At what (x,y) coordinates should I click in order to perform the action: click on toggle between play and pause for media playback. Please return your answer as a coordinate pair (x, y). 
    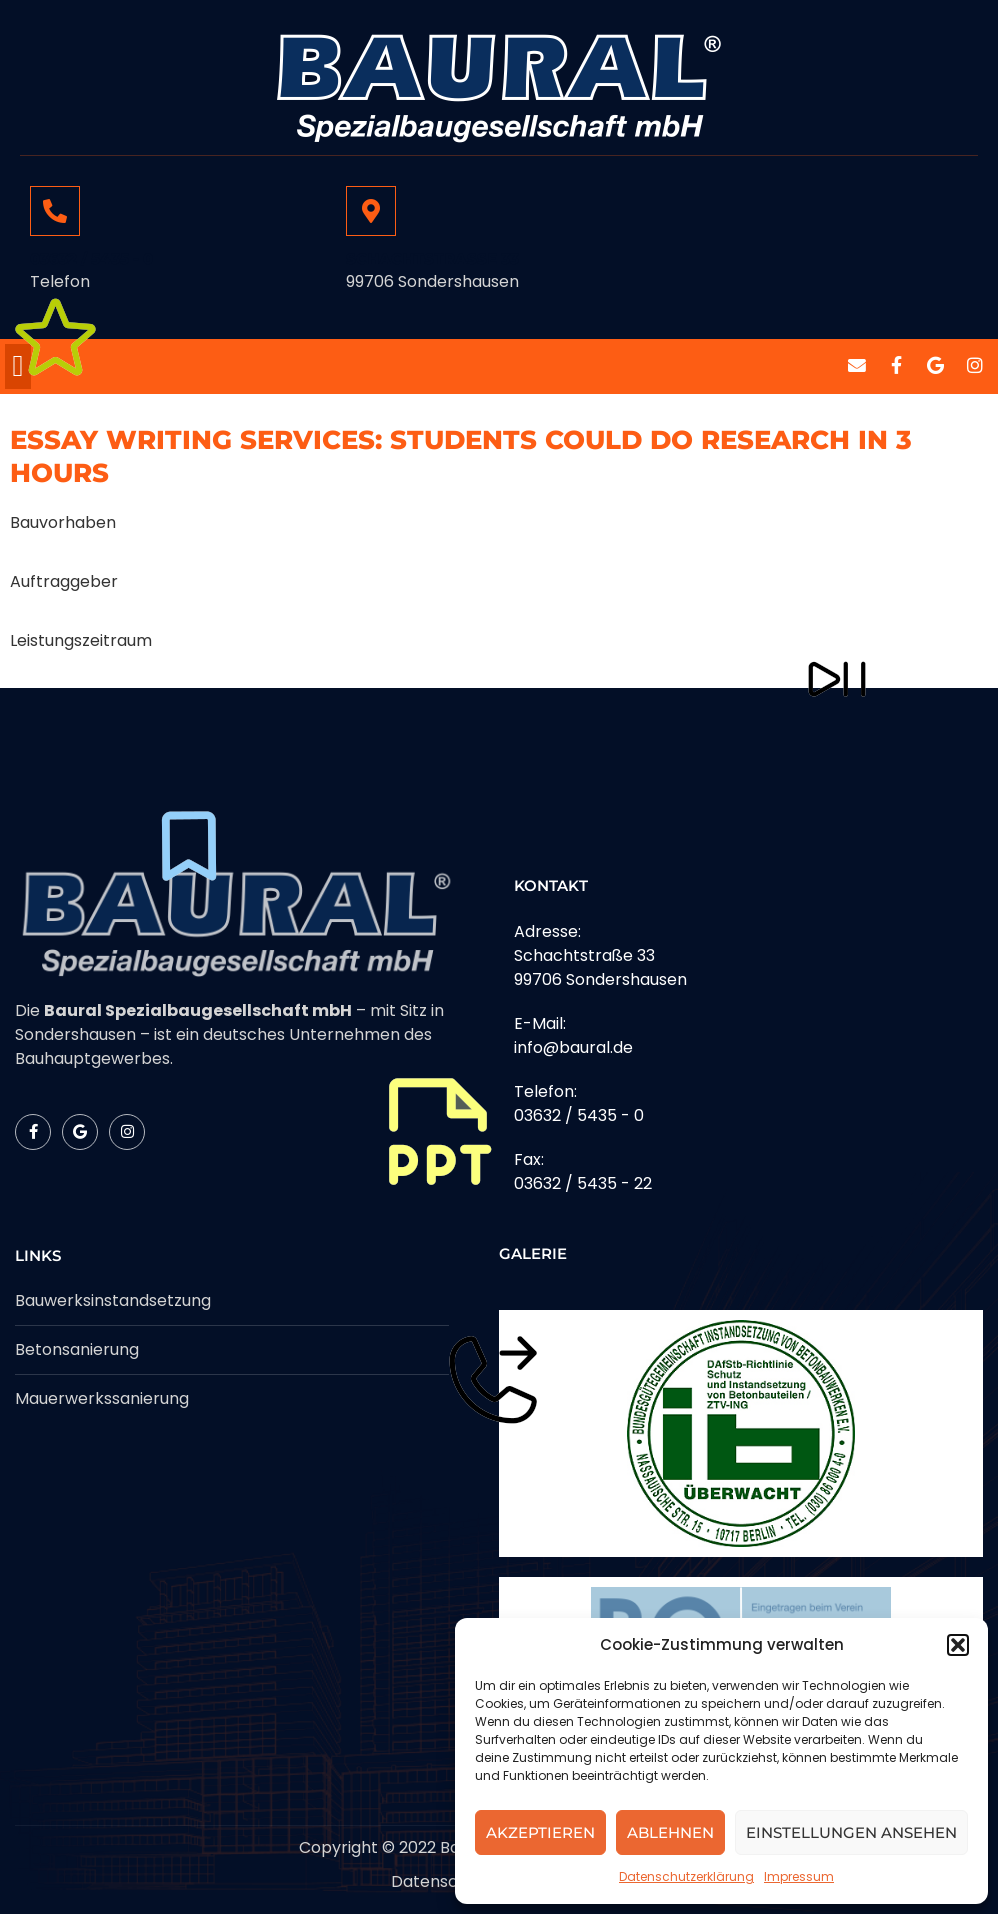
    Looking at the image, I should click on (837, 677).